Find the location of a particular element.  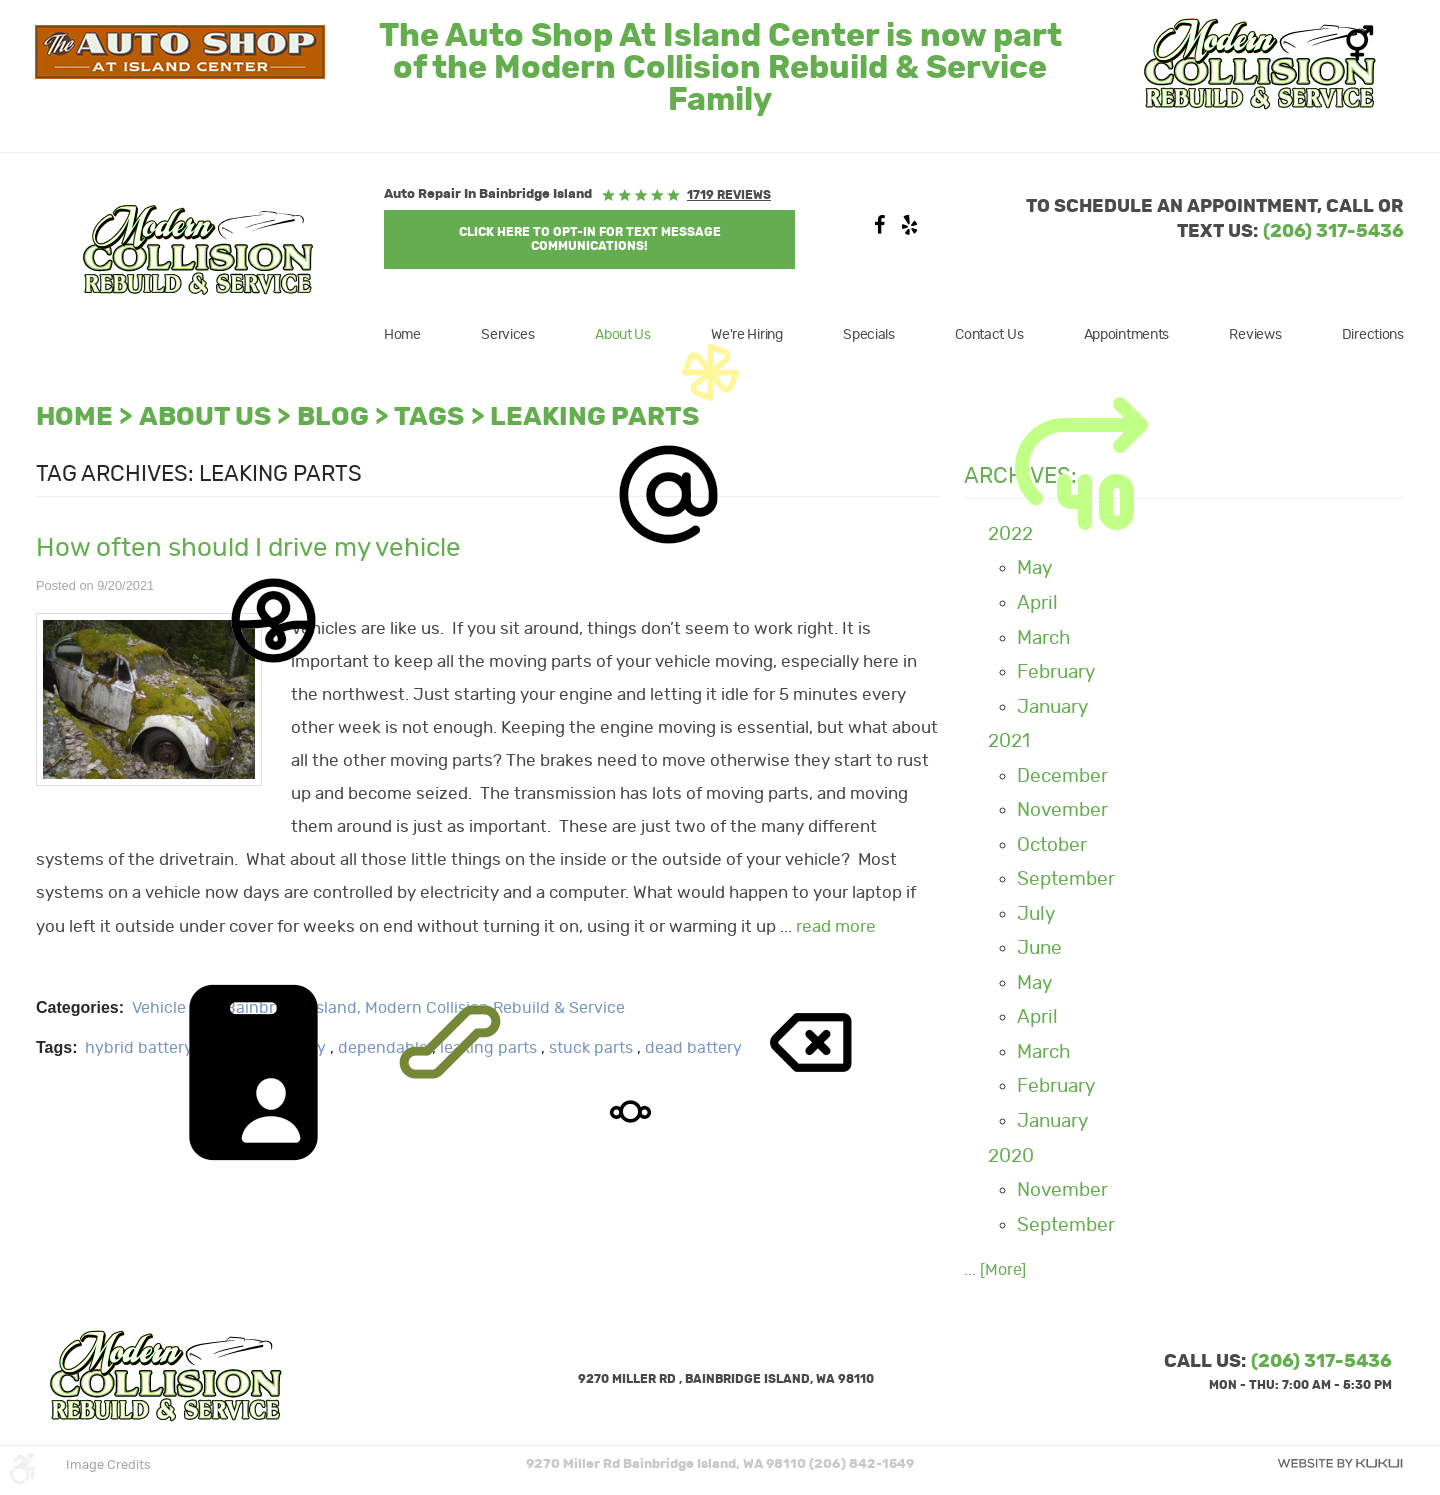

adjust car air conditioning or fan settings is located at coordinates (710, 372).